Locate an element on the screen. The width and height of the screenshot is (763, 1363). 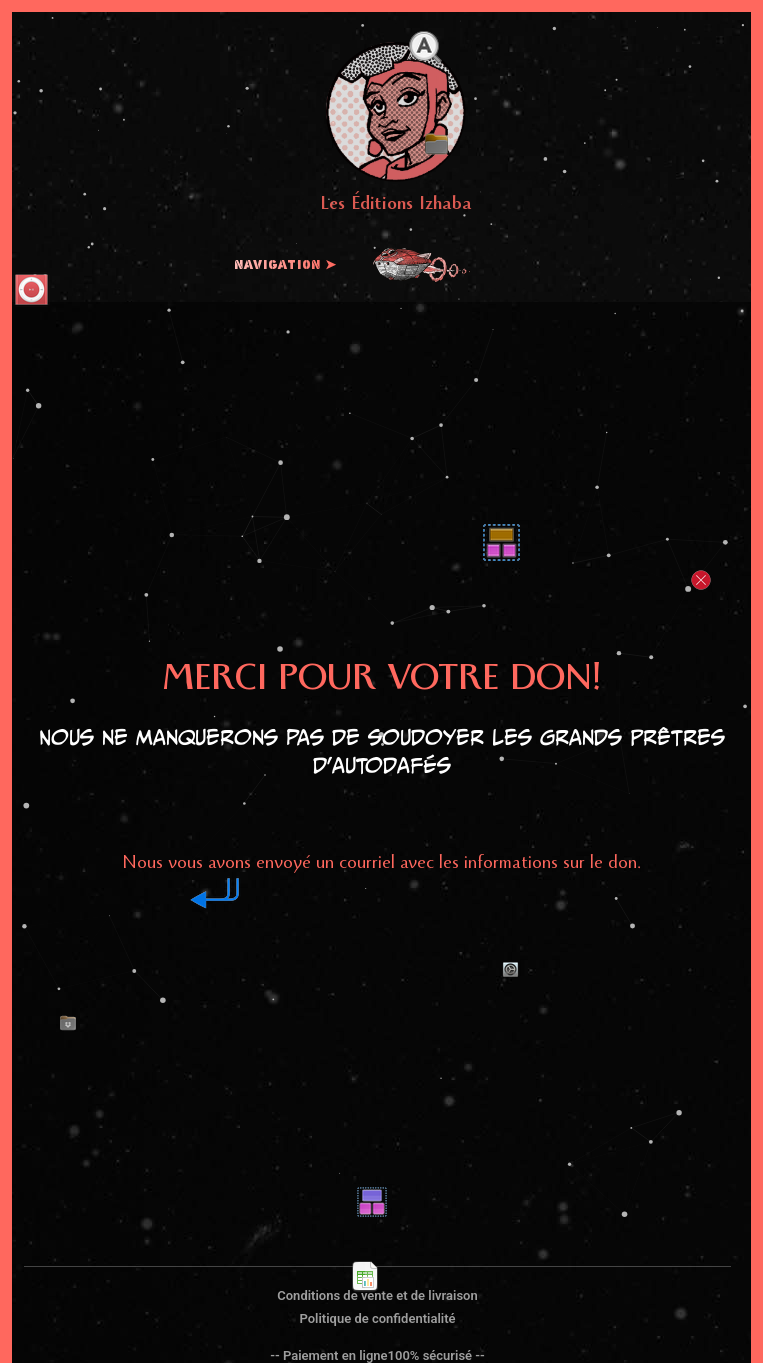
reply to all recipients of an email is located at coordinates (214, 893).